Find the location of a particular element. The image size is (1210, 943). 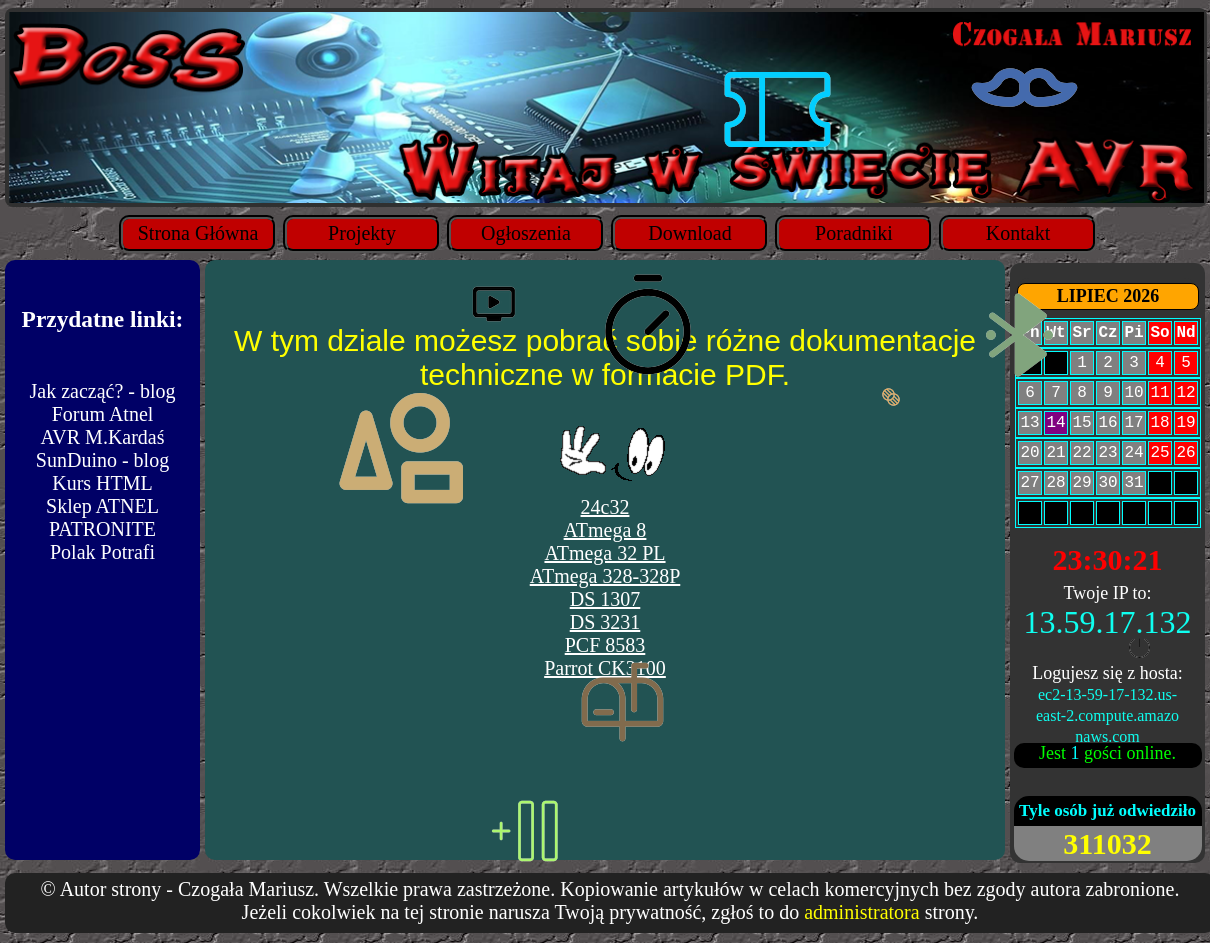

view your tickets or passes is located at coordinates (777, 109).